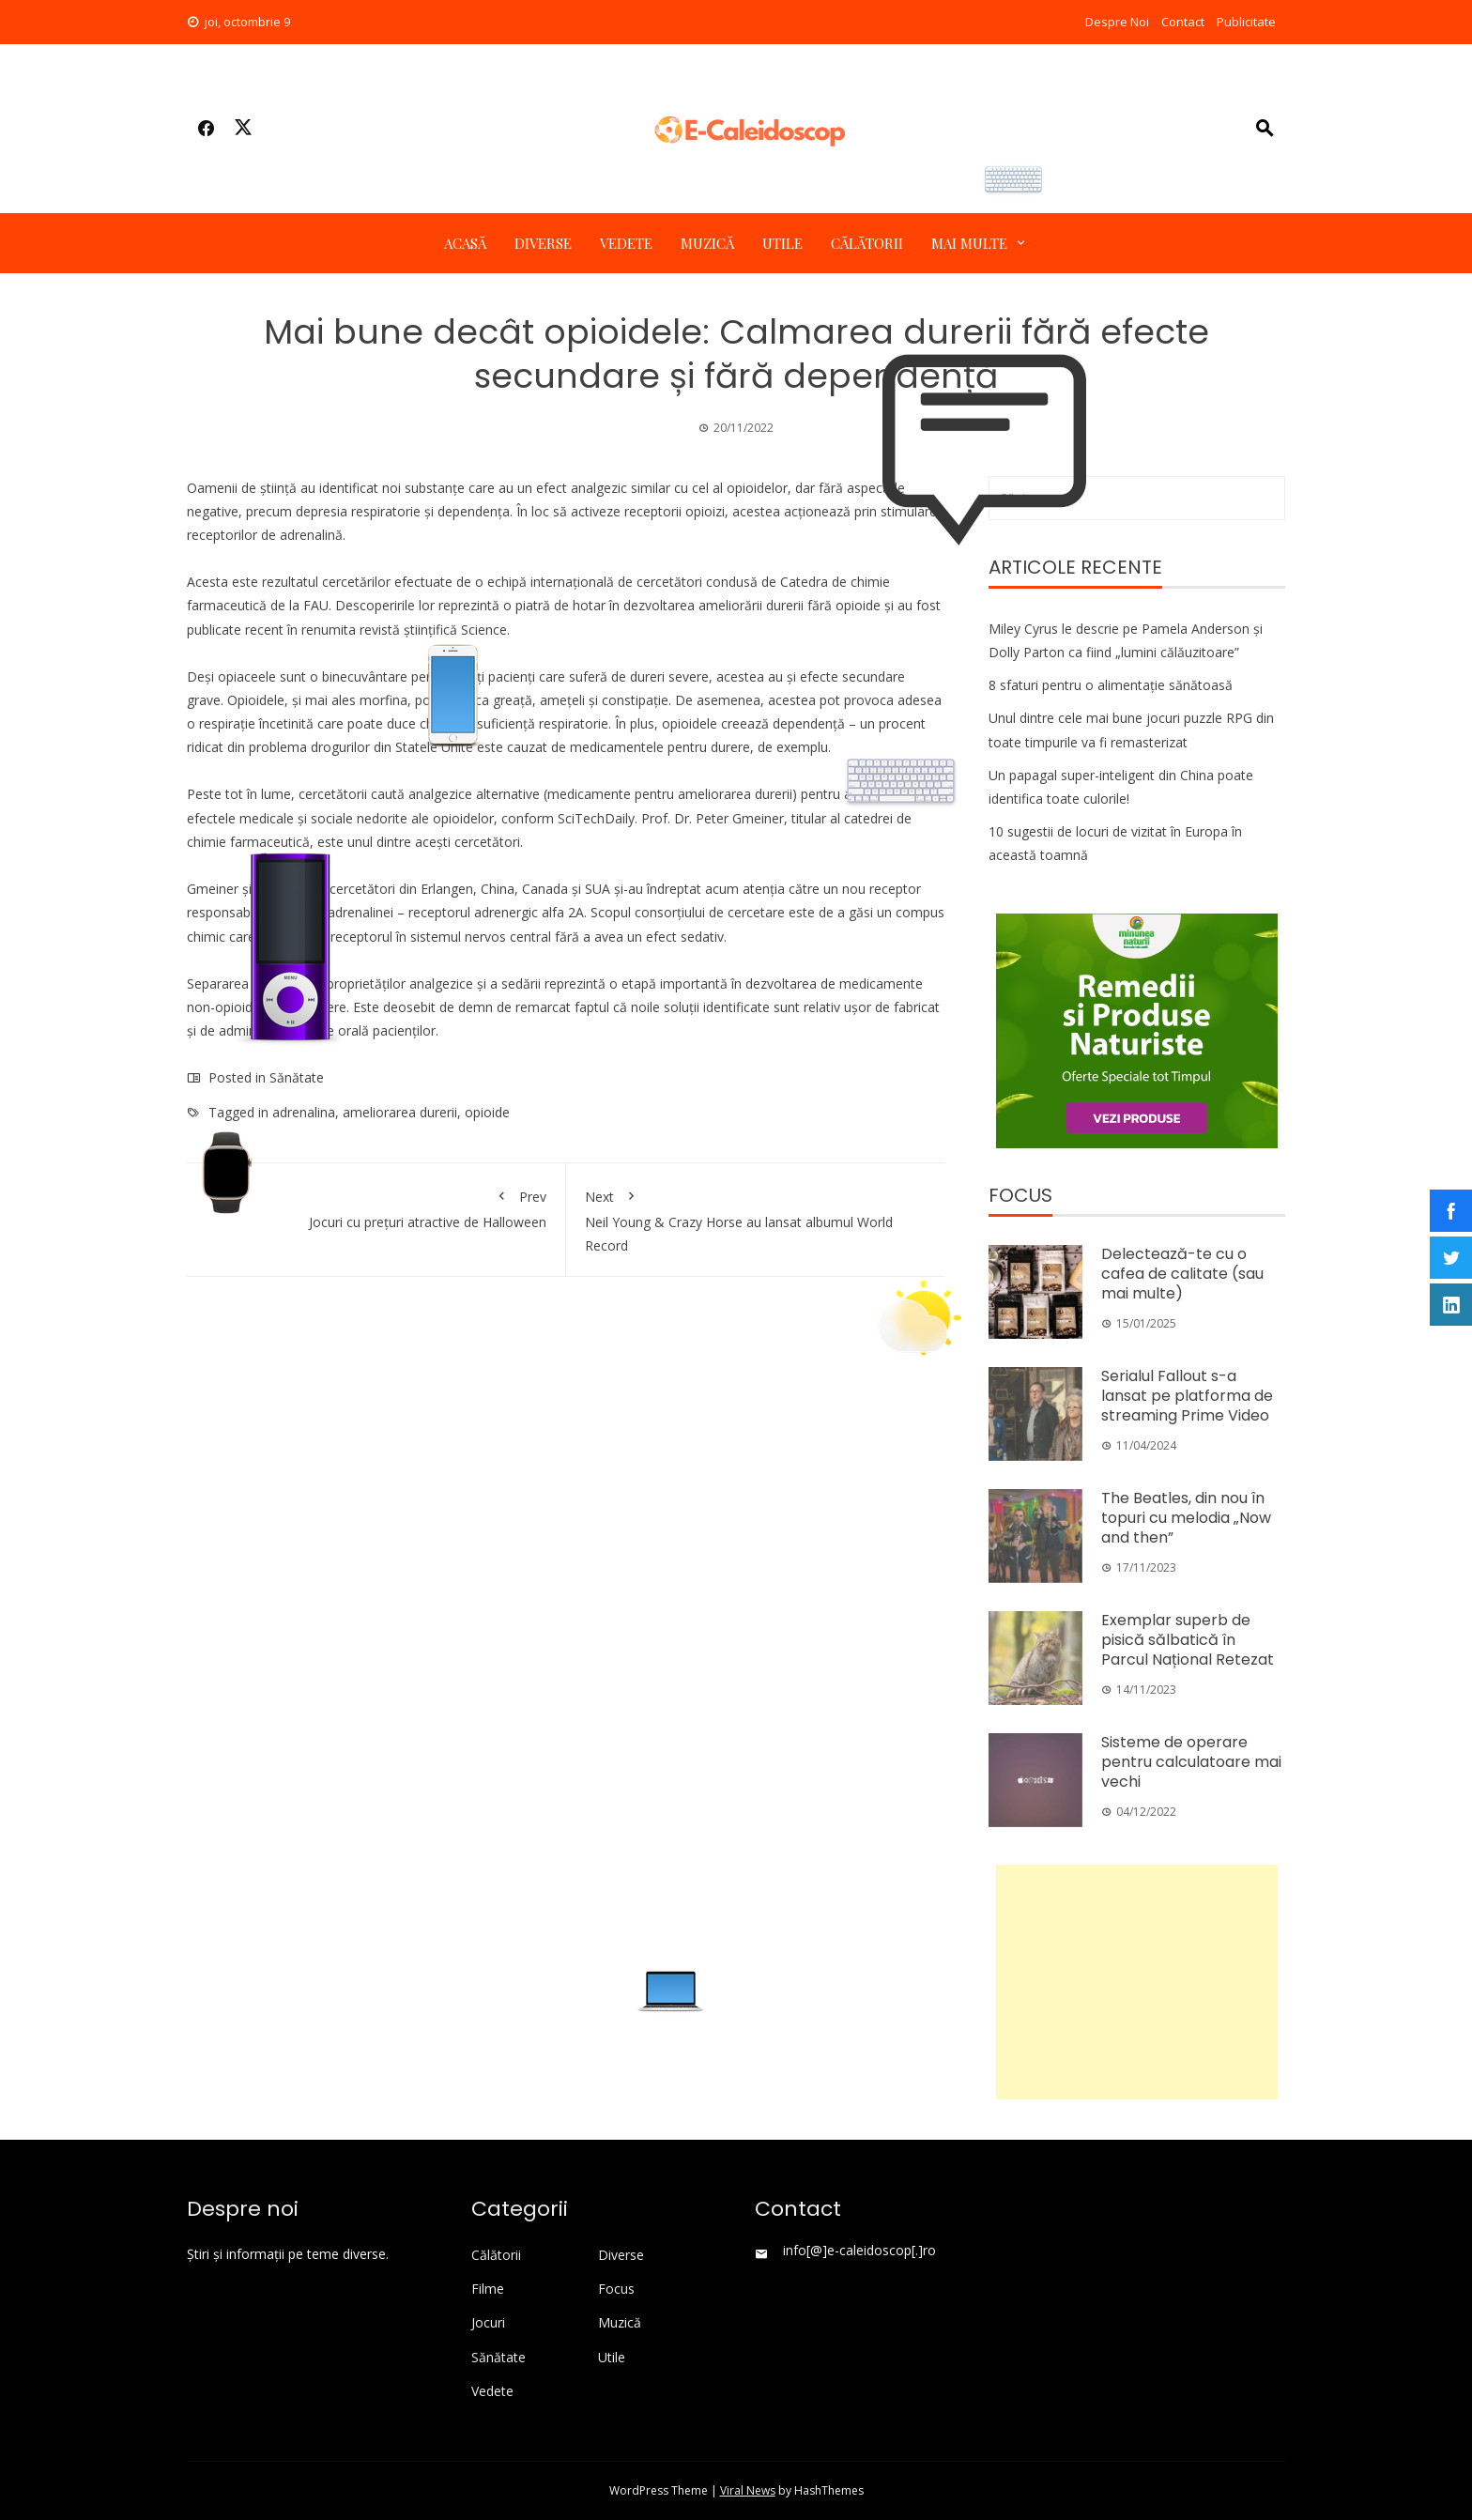 The width and height of the screenshot is (1472, 2520). Describe the element at coordinates (452, 696) in the screenshot. I see `manage connected iPhone device` at that location.